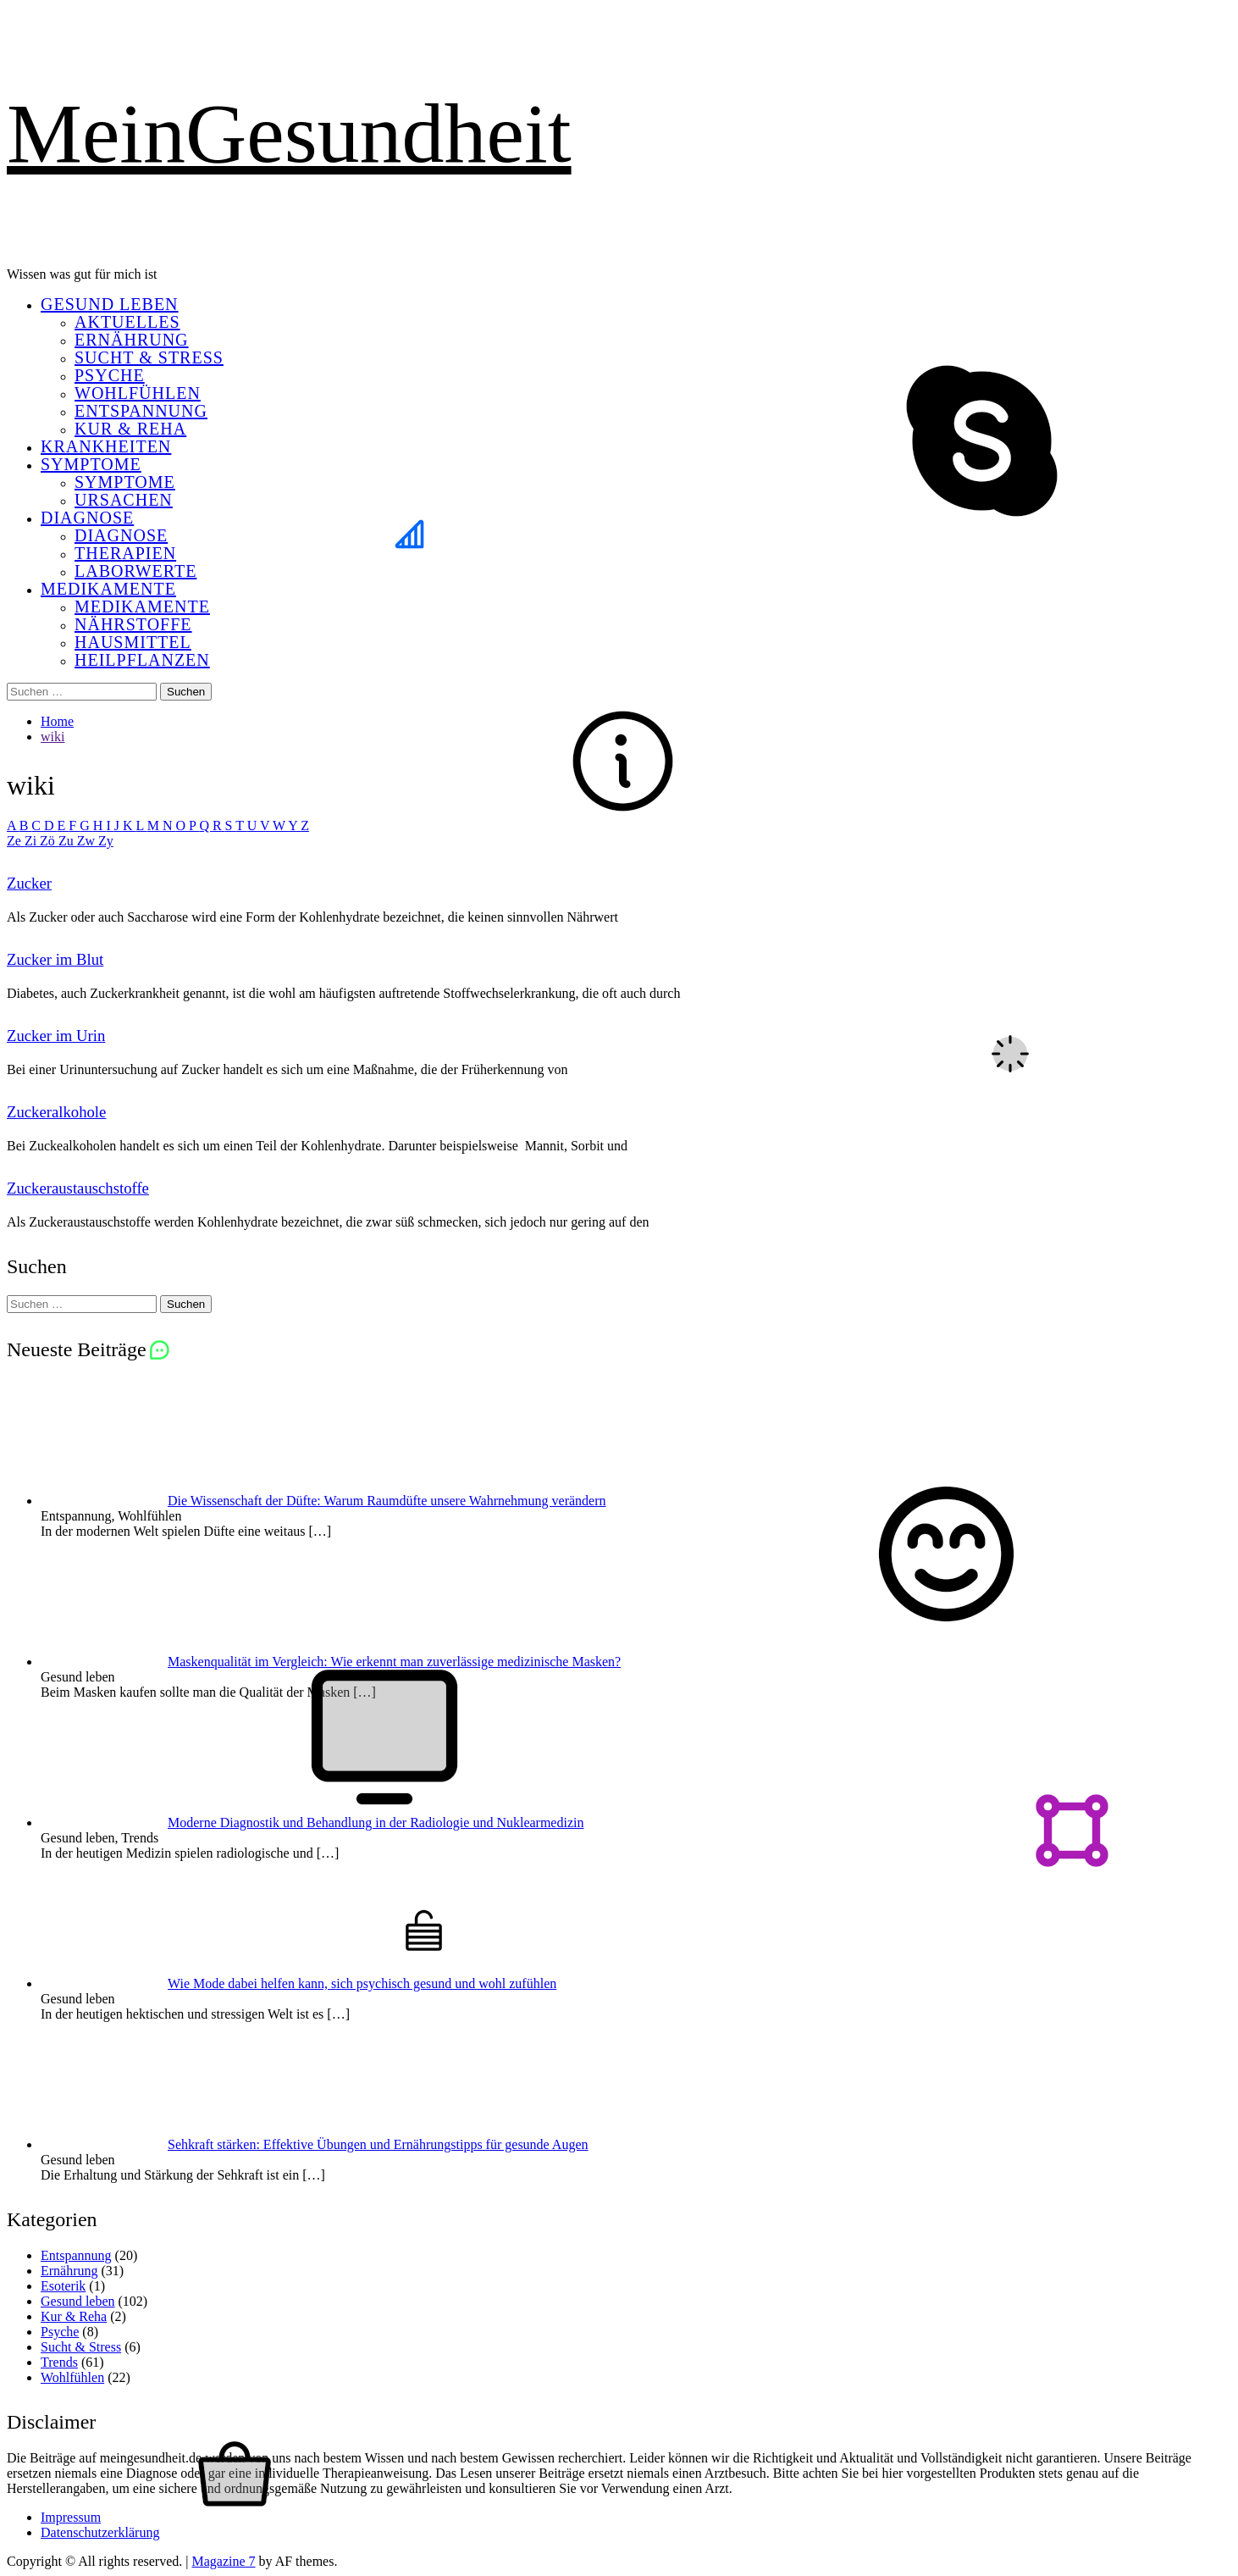  I want to click on open skype, so click(981, 440).